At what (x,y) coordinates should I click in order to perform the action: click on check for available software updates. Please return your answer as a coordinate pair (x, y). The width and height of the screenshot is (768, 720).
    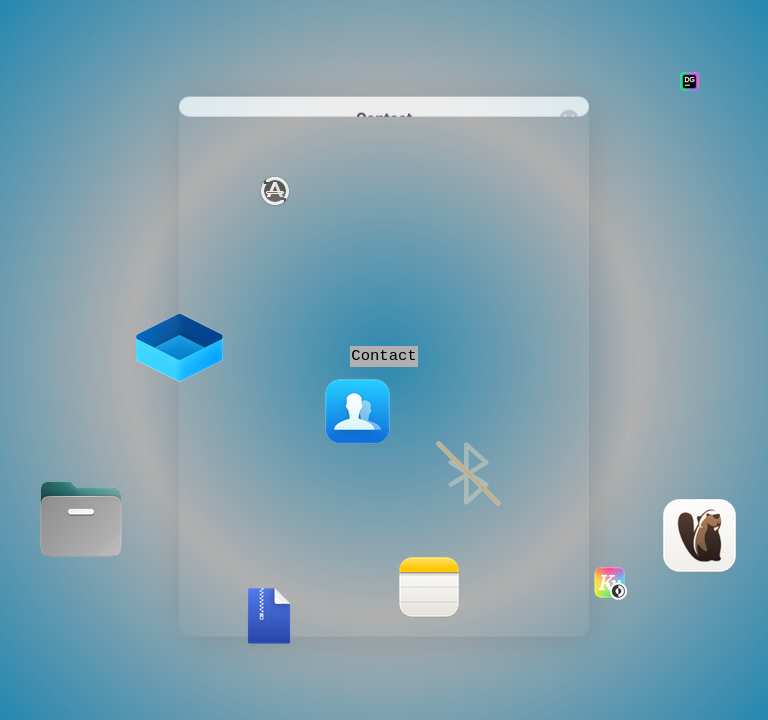
    Looking at the image, I should click on (275, 191).